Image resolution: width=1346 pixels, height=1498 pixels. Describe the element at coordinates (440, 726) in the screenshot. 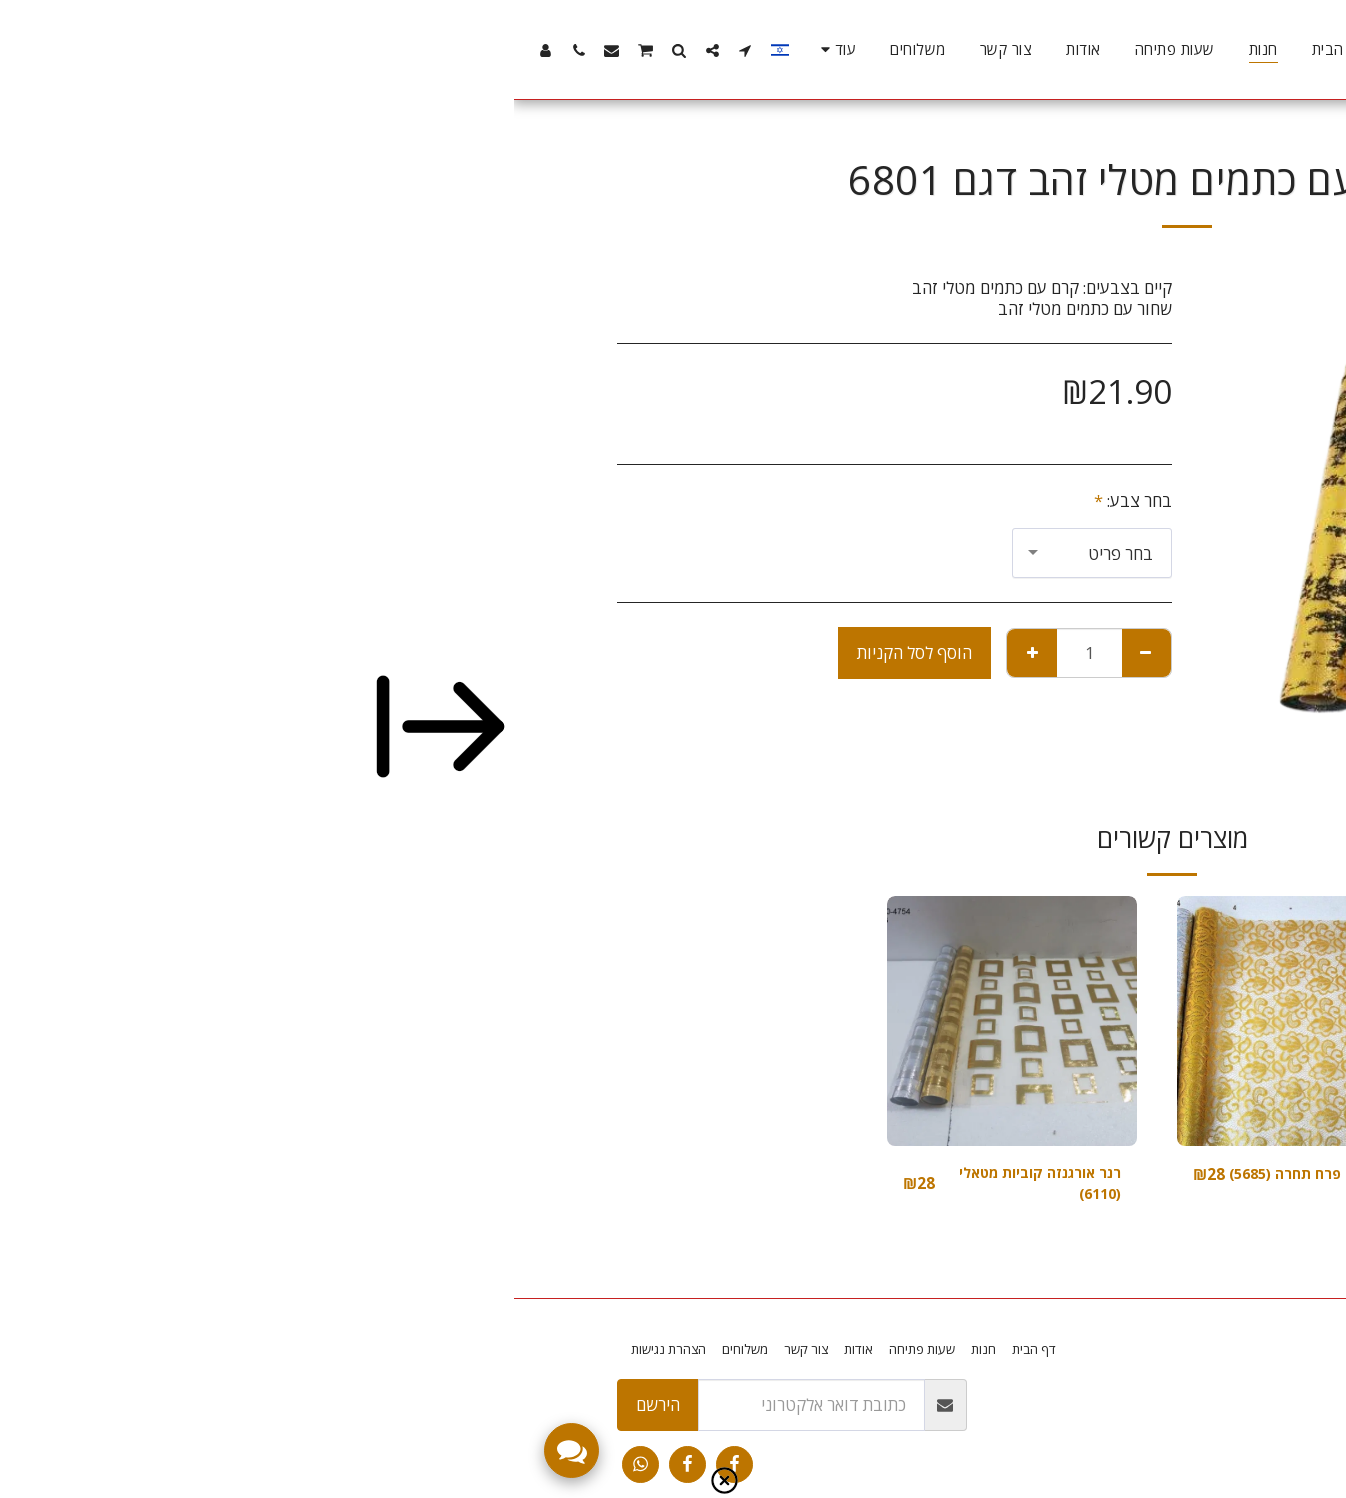

I see `sign out or log out of account` at that location.